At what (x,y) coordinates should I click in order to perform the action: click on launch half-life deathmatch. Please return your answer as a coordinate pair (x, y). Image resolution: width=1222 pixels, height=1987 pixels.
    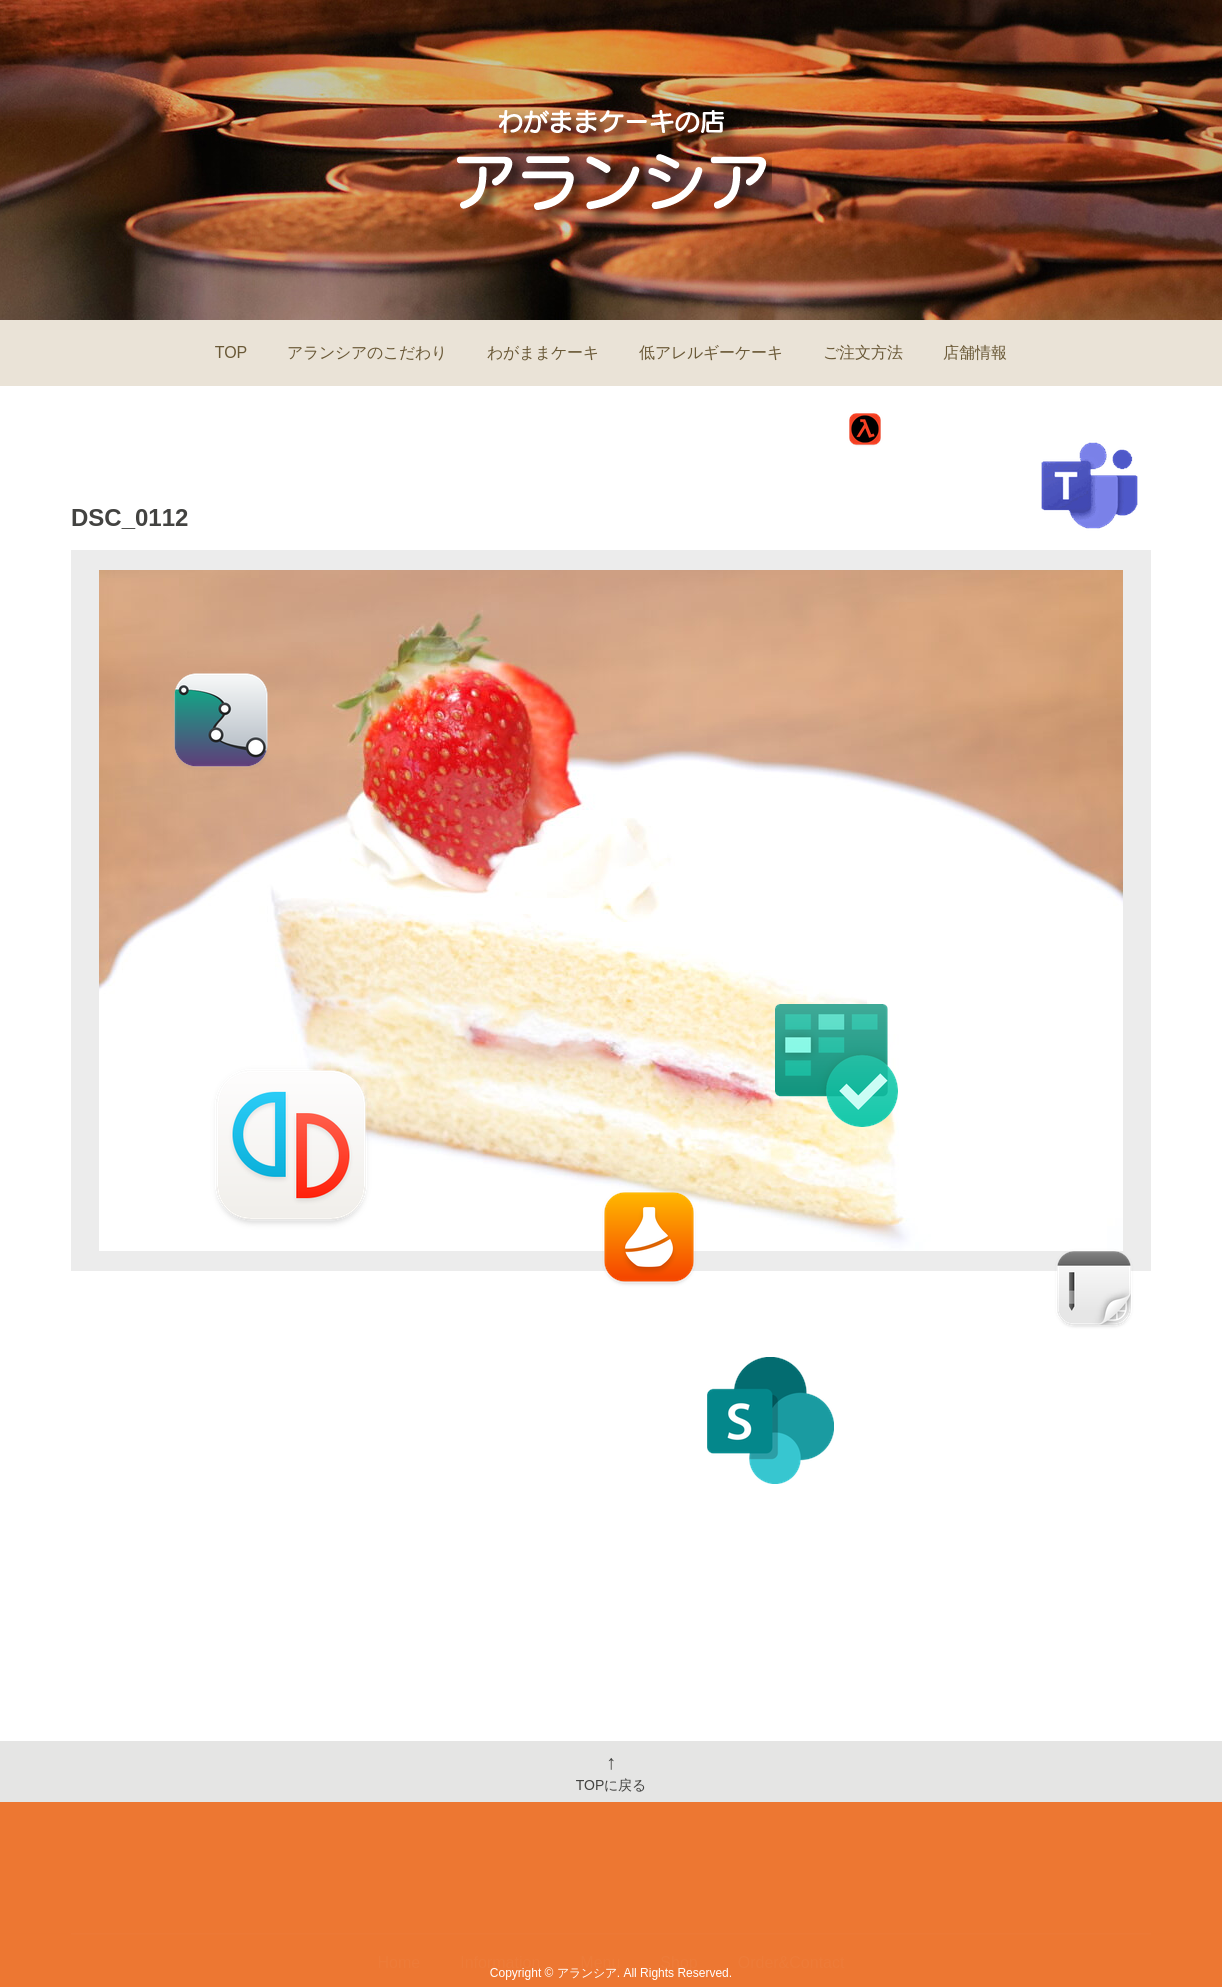
    Looking at the image, I should click on (865, 429).